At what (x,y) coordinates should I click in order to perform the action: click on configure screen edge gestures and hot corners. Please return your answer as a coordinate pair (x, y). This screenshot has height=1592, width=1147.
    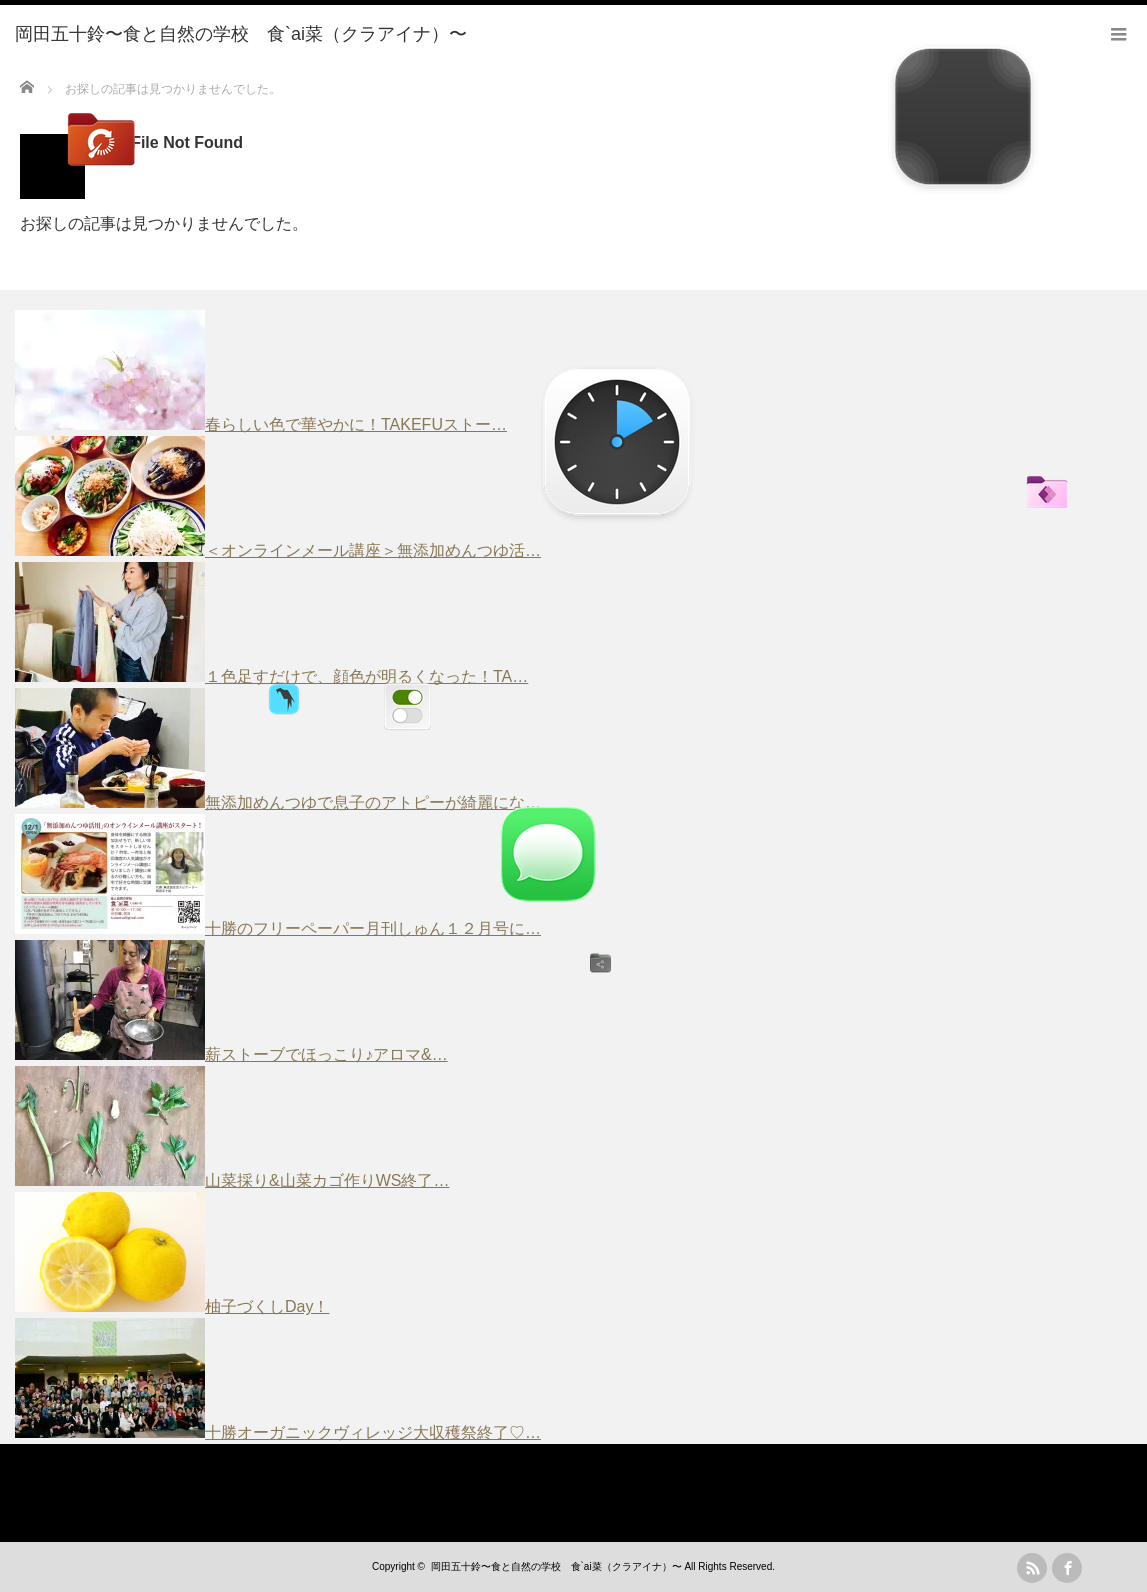
    Looking at the image, I should click on (963, 119).